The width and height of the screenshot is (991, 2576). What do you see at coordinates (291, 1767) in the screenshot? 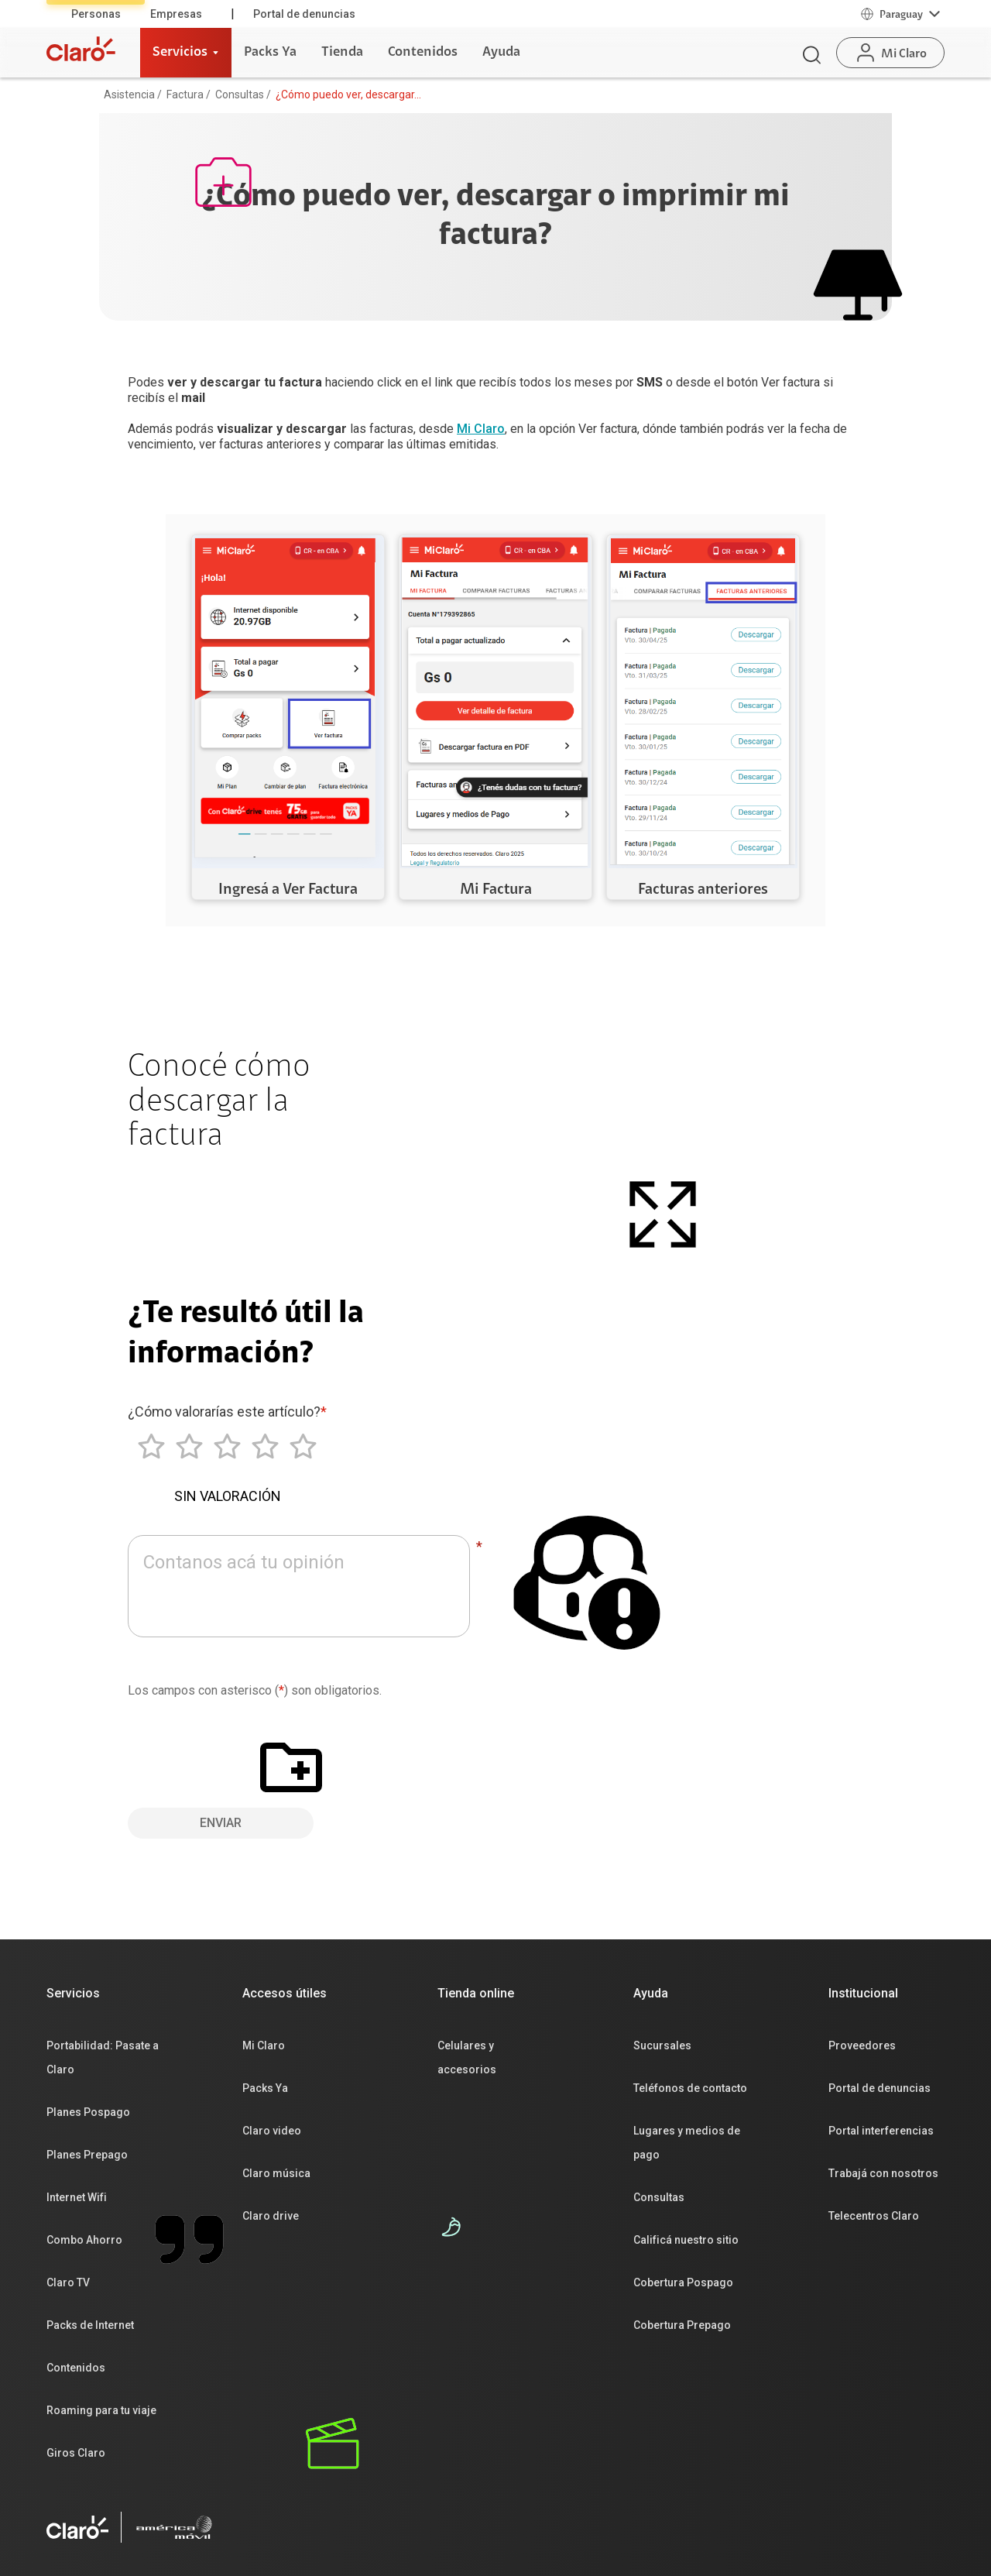
I see `create a new folder` at bounding box center [291, 1767].